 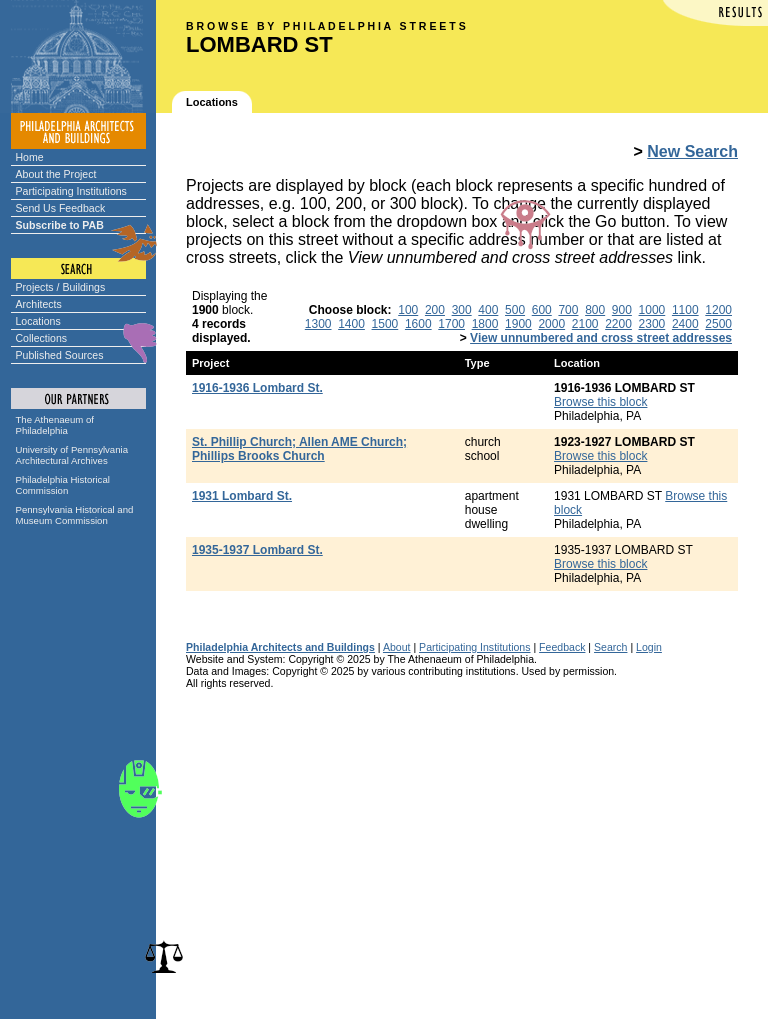 I want to click on dislike or downvote content, so click(x=140, y=343).